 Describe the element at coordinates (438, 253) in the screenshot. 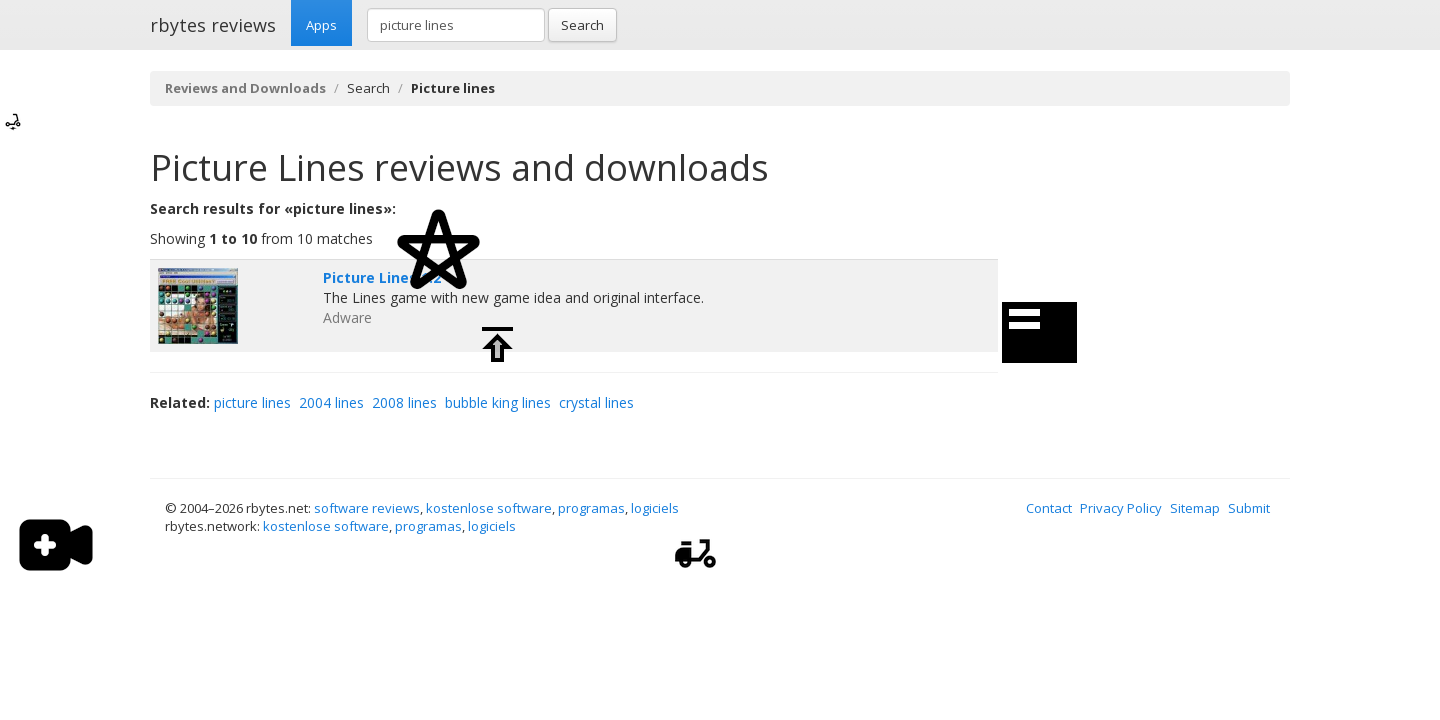

I see `select occult or mystical theme` at that location.